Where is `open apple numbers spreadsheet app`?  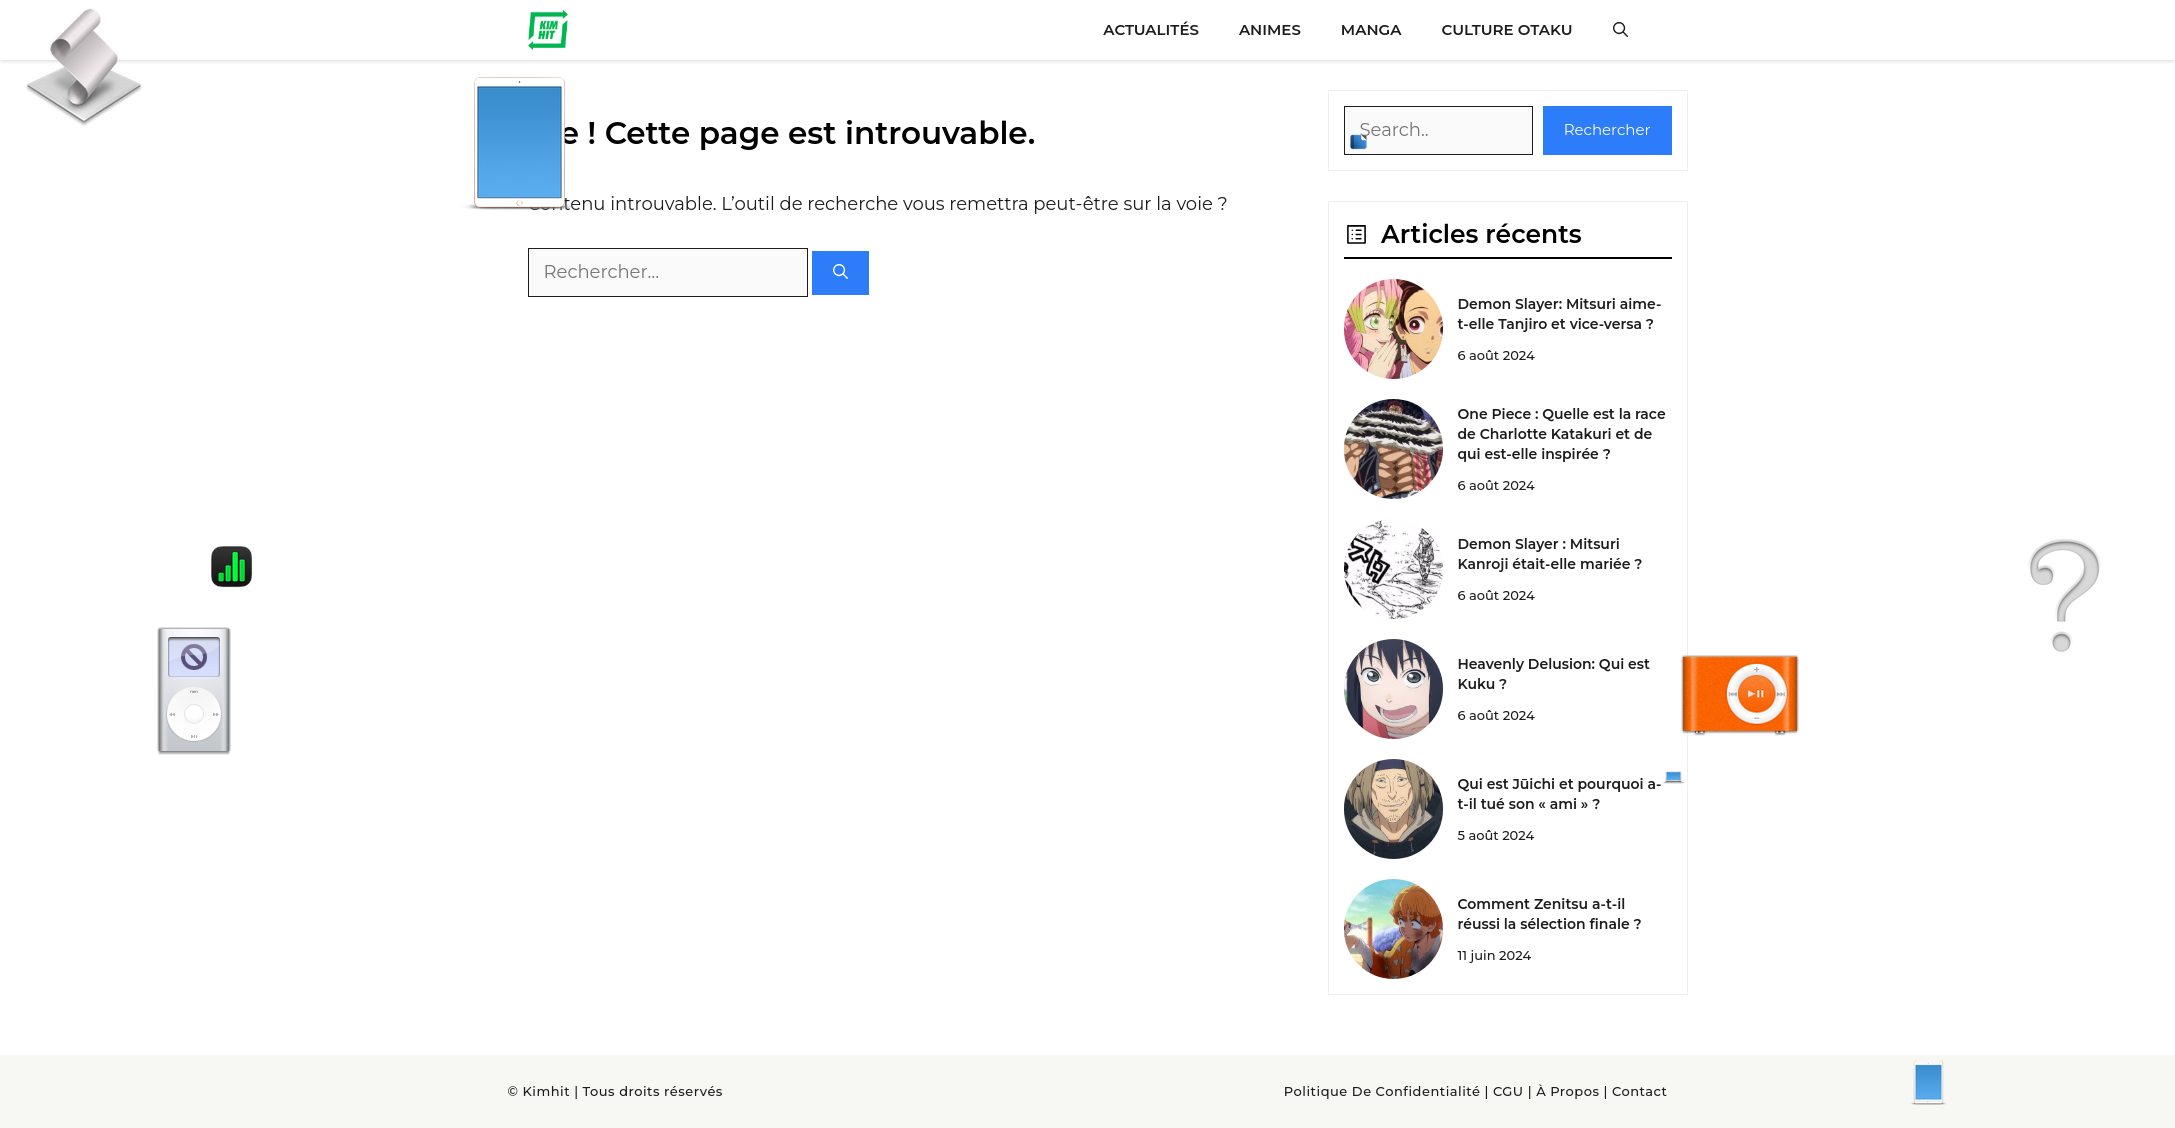
open apple numbers spreadsheet app is located at coordinates (231, 566).